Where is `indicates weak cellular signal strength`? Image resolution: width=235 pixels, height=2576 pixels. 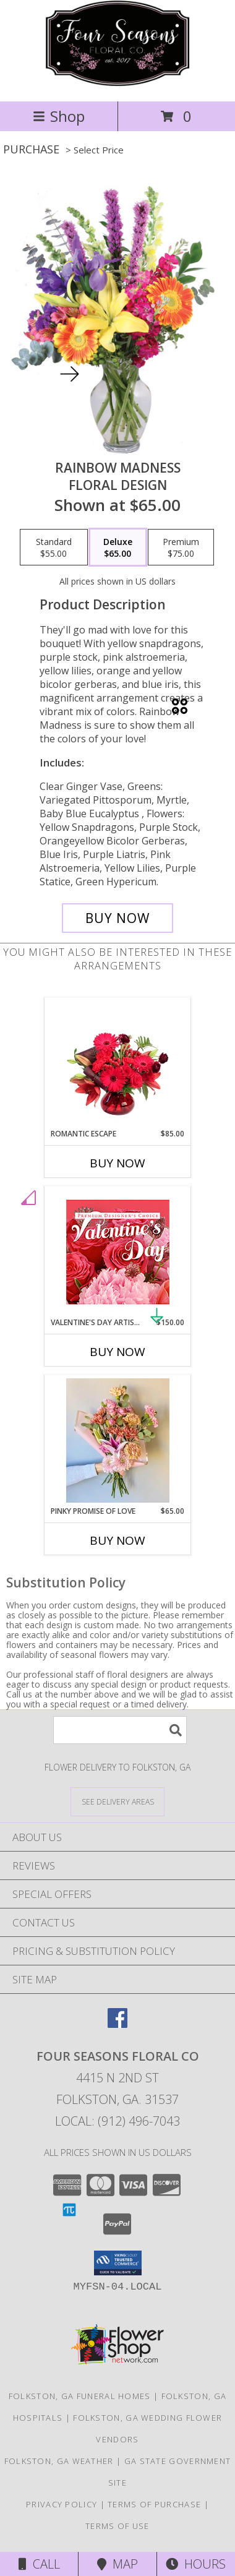 indicates weak cellular signal strength is located at coordinates (30, 1198).